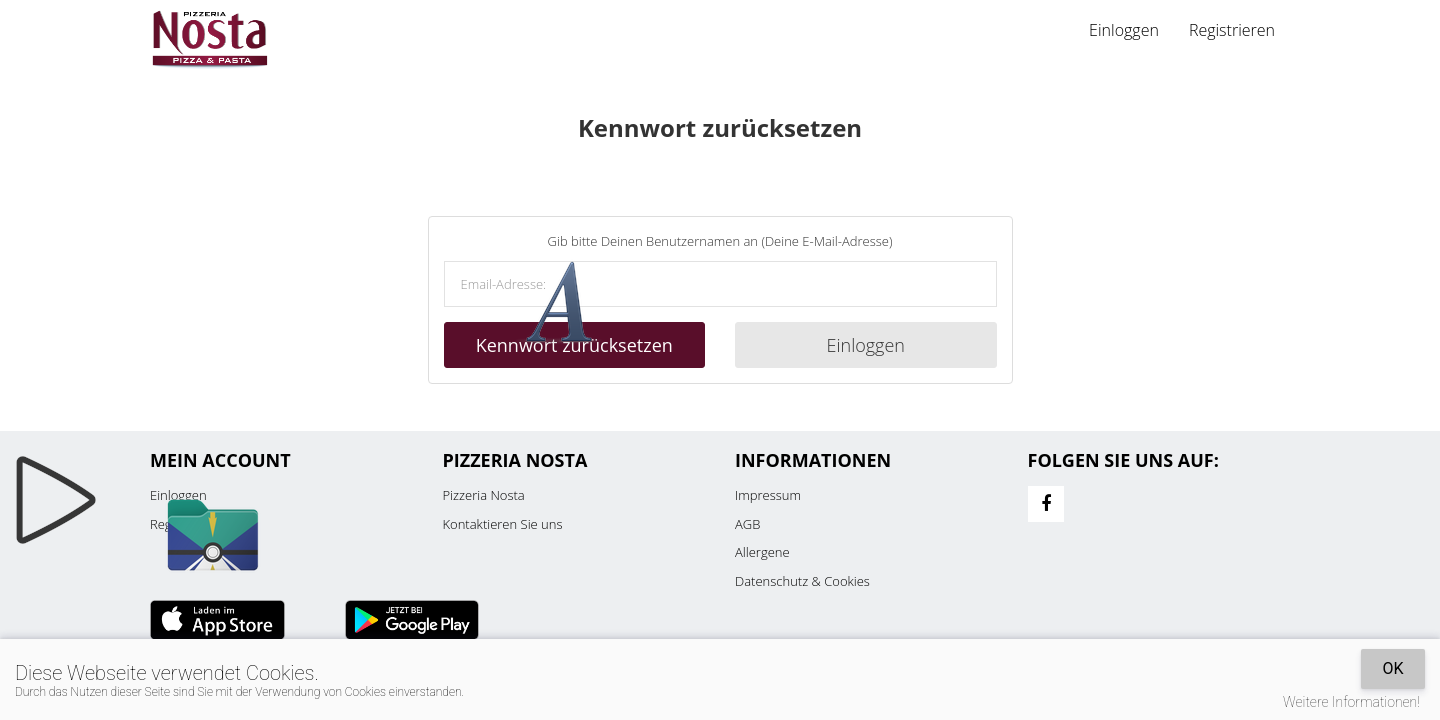 The height and width of the screenshot is (720, 1440). I want to click on play media content, so click(54, 500).